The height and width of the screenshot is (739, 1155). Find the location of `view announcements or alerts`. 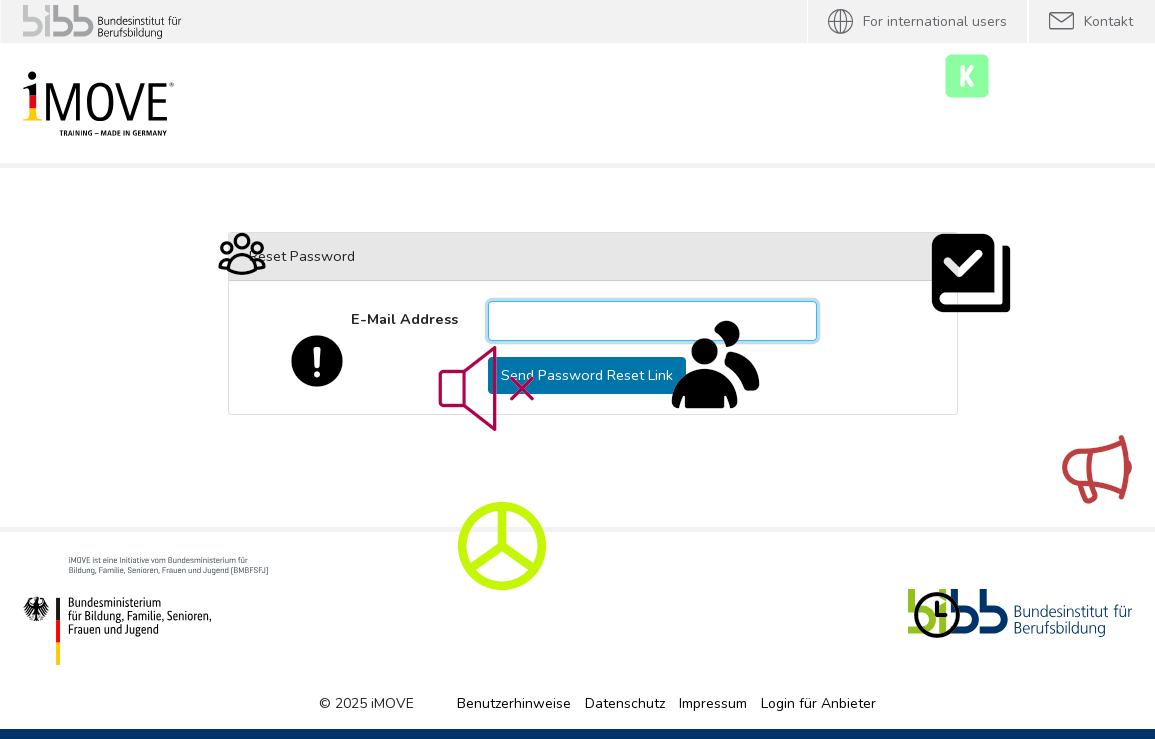

view announcements or alerts is located at coordinates (1097, 470).